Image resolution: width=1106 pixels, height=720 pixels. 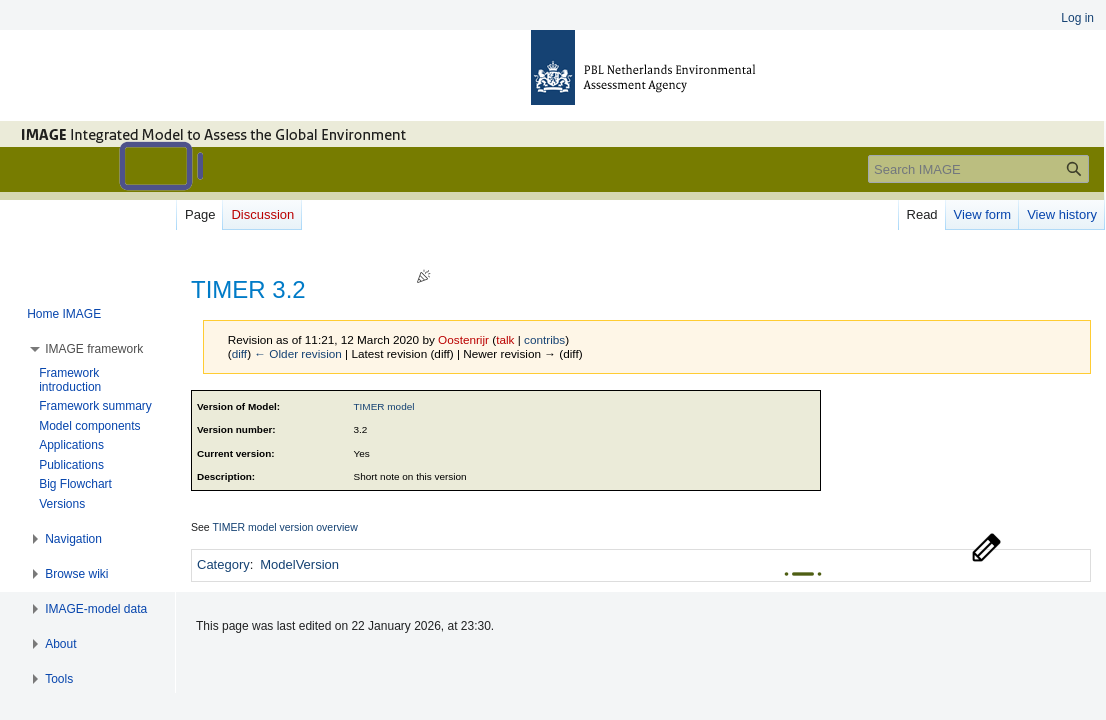 What do you see at coordinates (423, 277) in the screenshot?
I see `celebrate a completed milestone or achievement` at bounding box center [423, 277].